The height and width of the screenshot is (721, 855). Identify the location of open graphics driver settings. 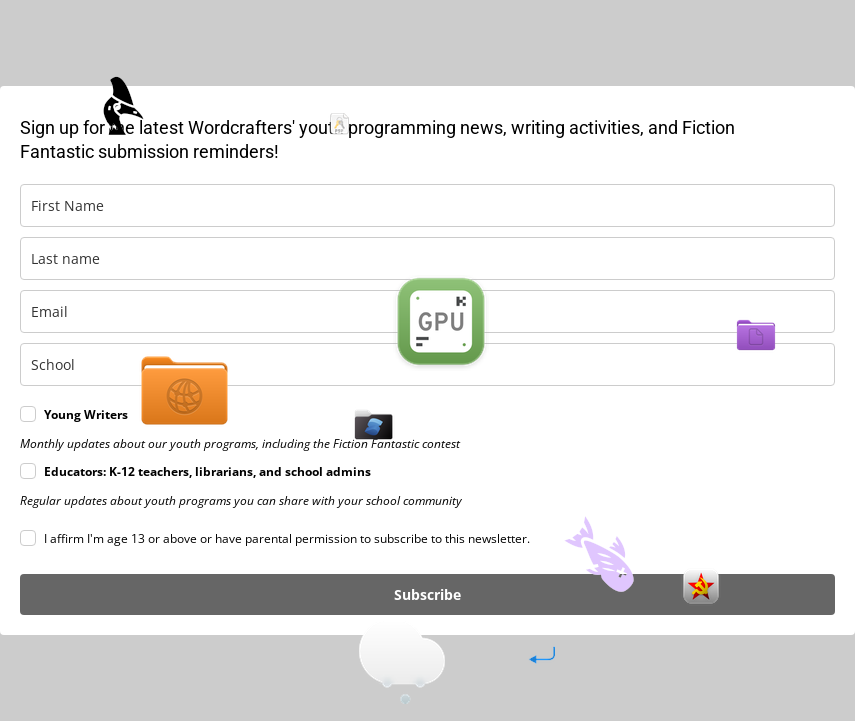
(441, 323).